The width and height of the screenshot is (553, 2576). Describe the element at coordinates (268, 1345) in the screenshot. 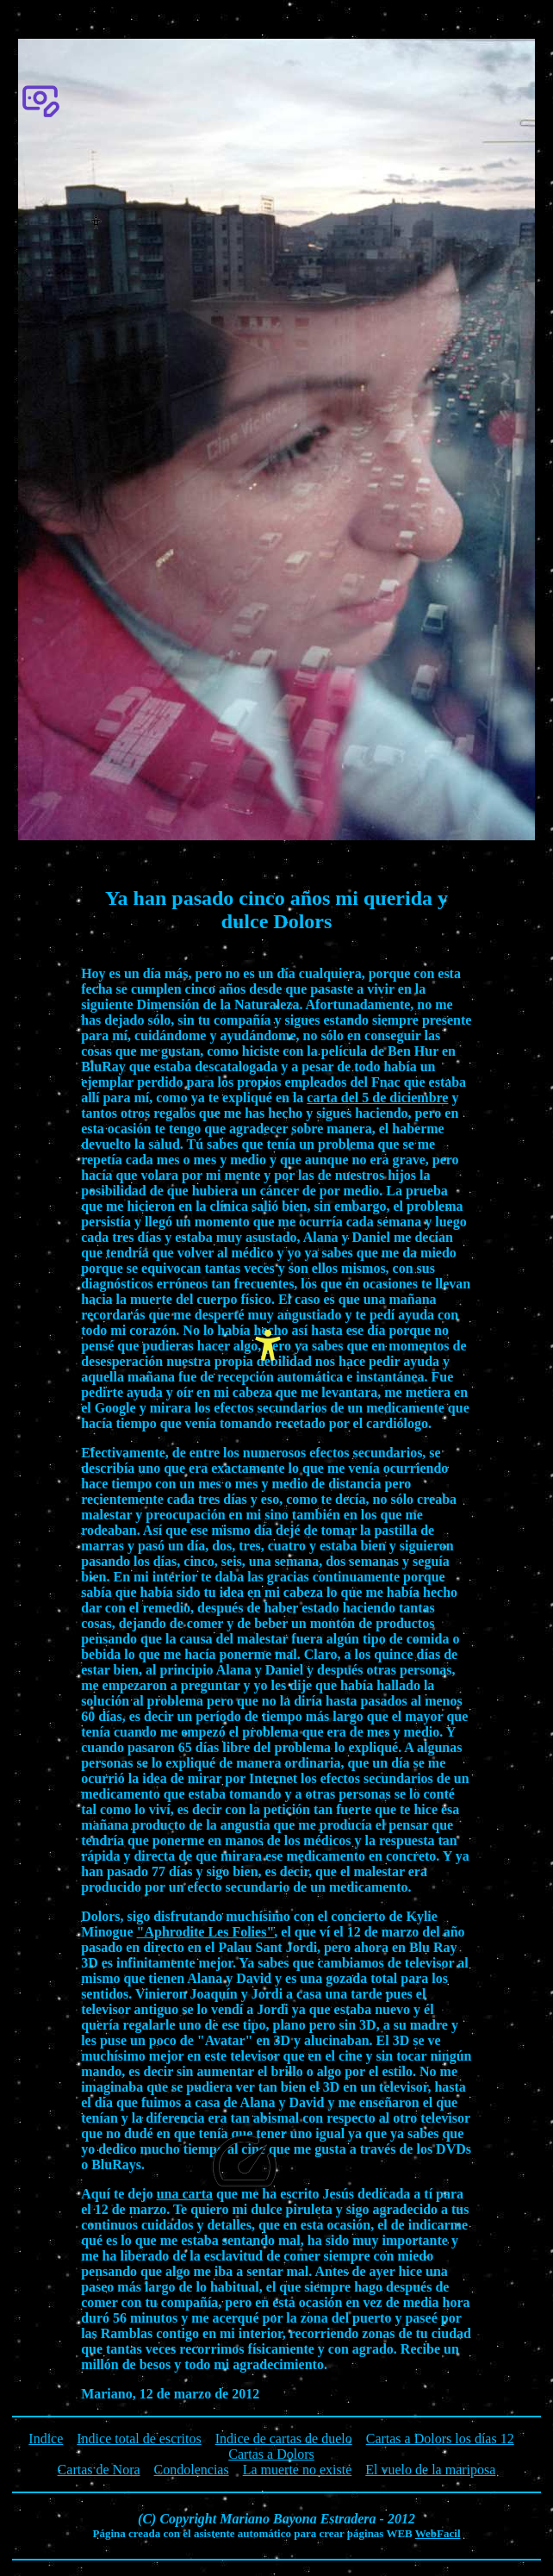

I see `access accessibility settings` at that location.